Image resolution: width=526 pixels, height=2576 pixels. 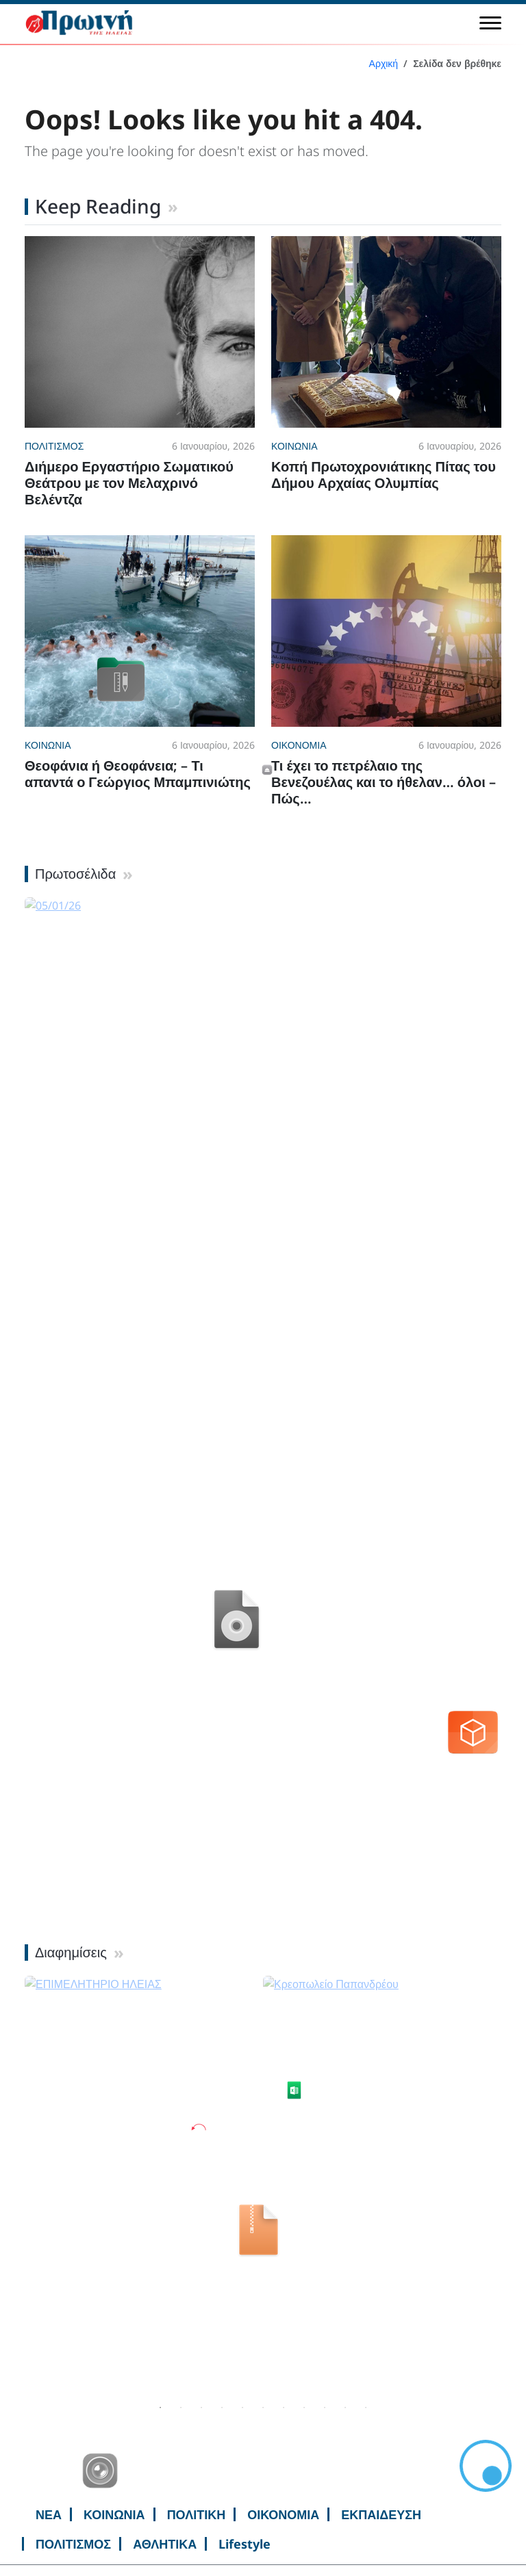 What do you see at coordinates (121, 679) in the screenshot?
I see `access your templates folder` at bounding box center [121, 679].